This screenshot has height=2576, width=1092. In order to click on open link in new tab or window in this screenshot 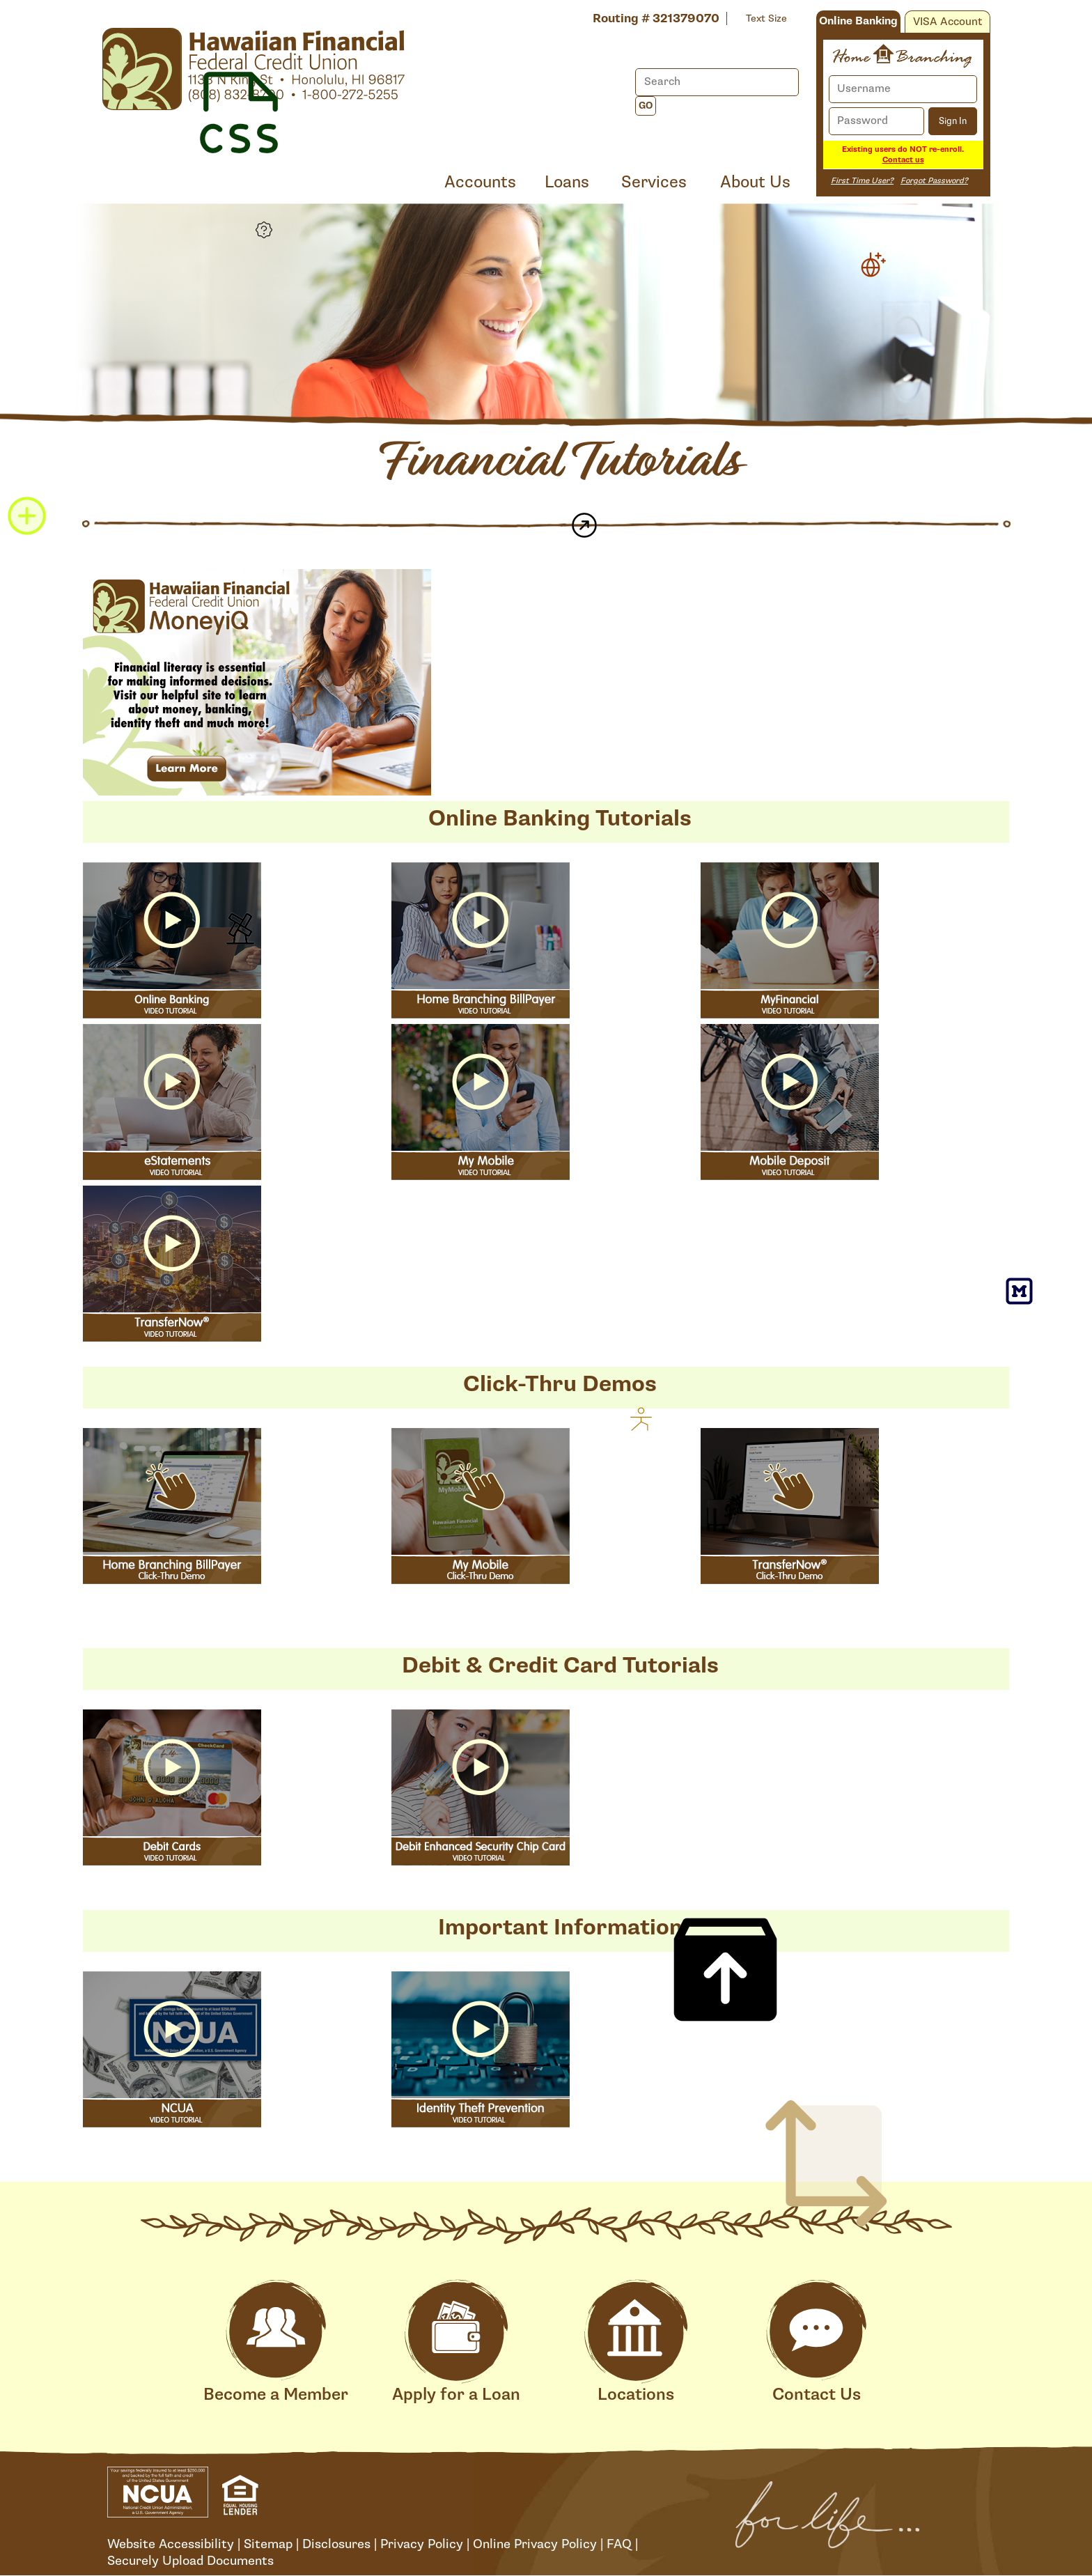, I will do `click(584, 525)`.